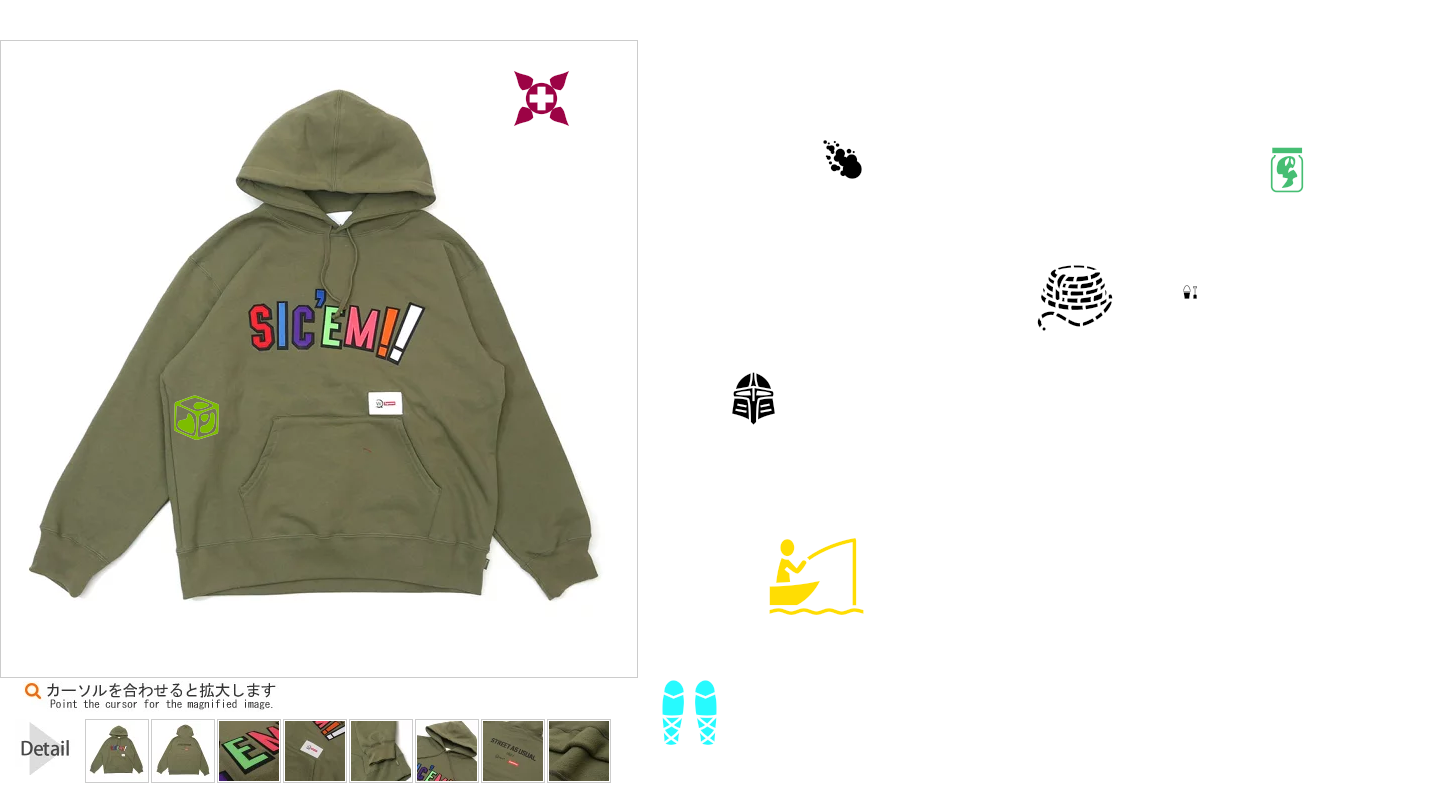 The width and height of the screenshot is (1440, 785). I want to click on indicates a frozen or cooling effect in gameplay, so click(196, 417).